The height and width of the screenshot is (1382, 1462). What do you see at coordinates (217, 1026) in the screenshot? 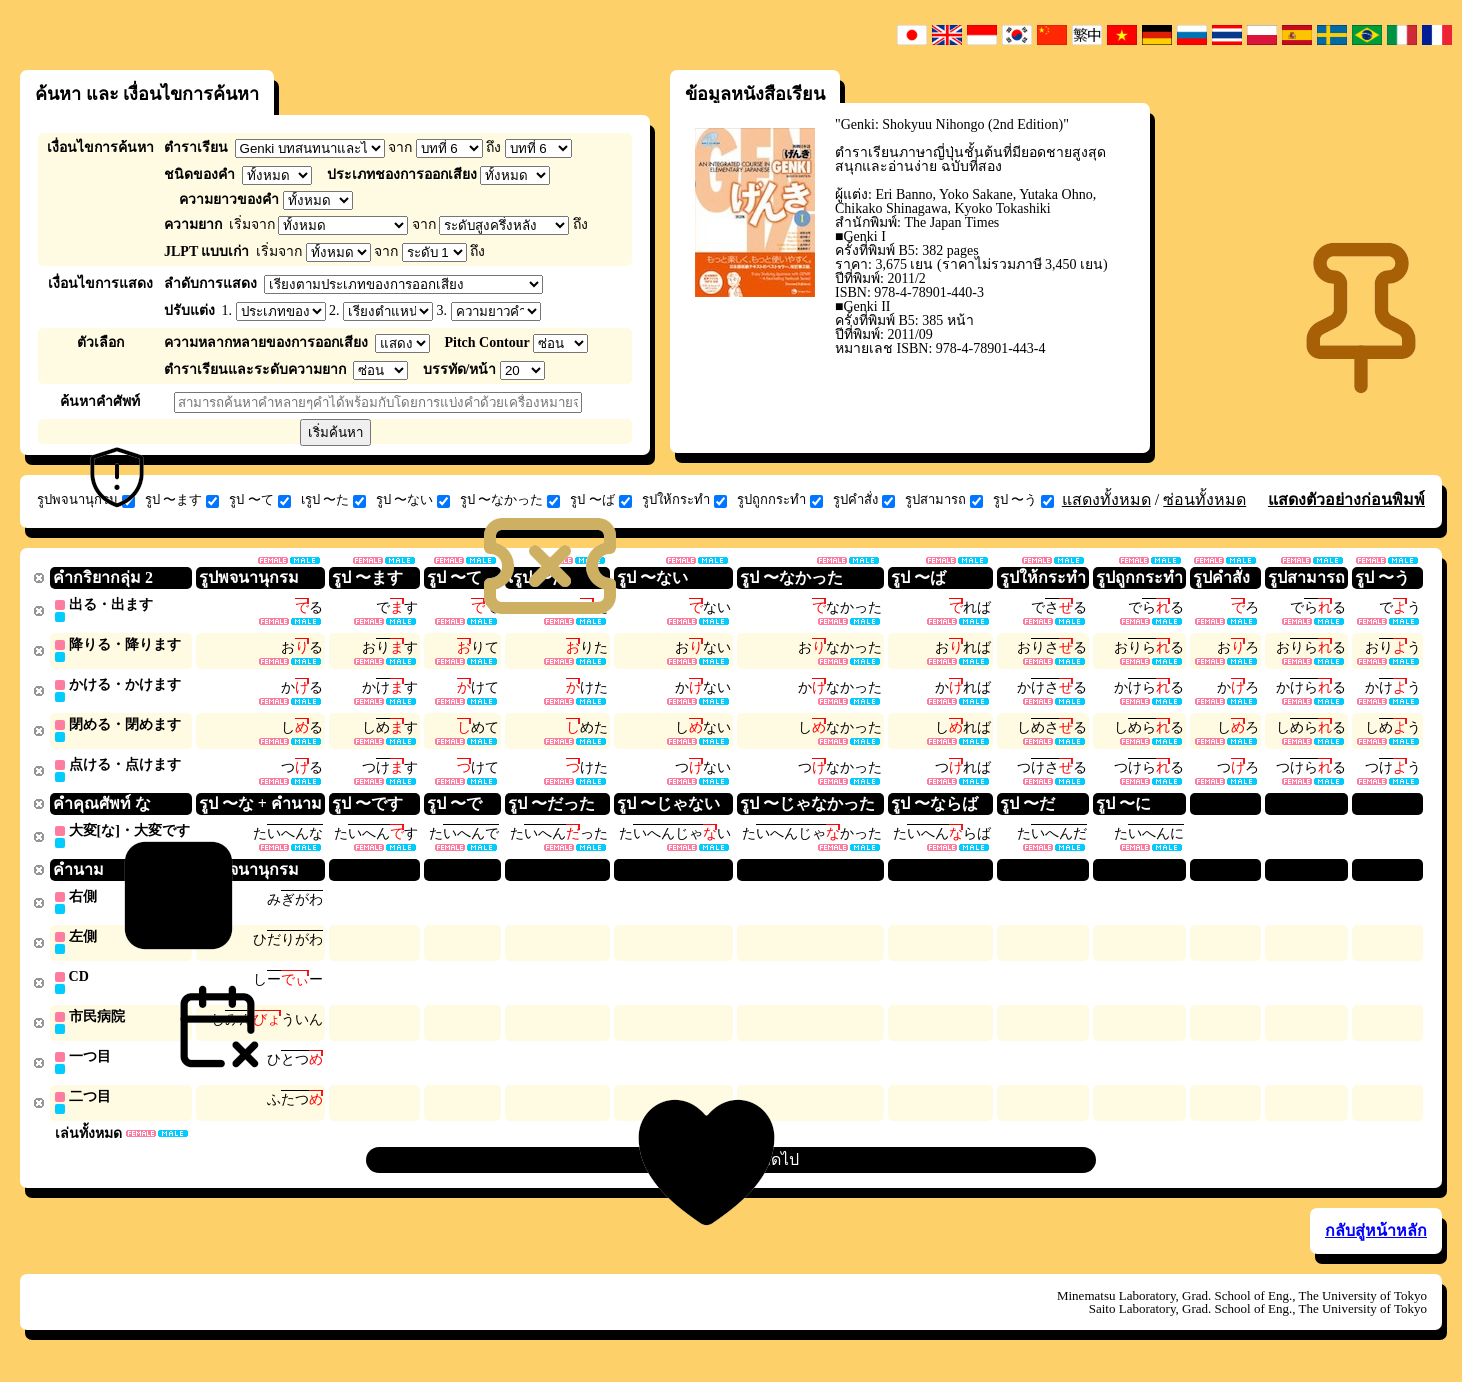
I see `cancel or delete a scheduled event` at bounding box center [217, 1026].